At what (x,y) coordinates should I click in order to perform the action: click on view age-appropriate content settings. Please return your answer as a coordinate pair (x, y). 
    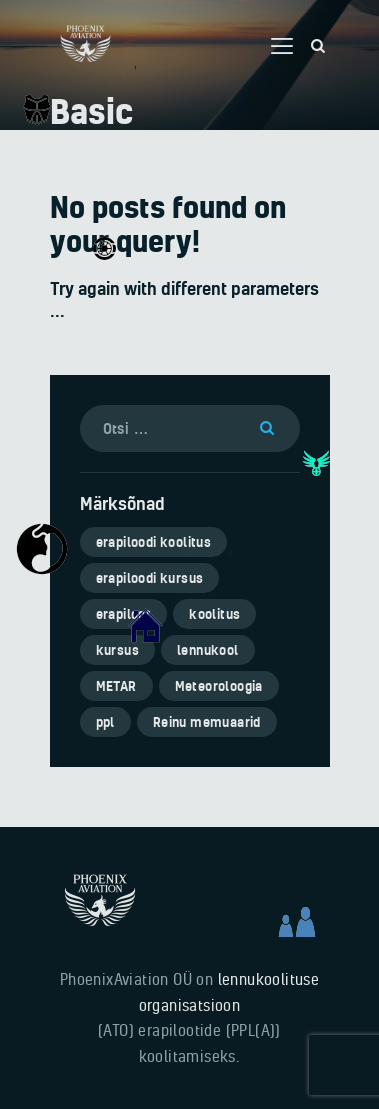
    Looking at the image, I should click on (297, 922).